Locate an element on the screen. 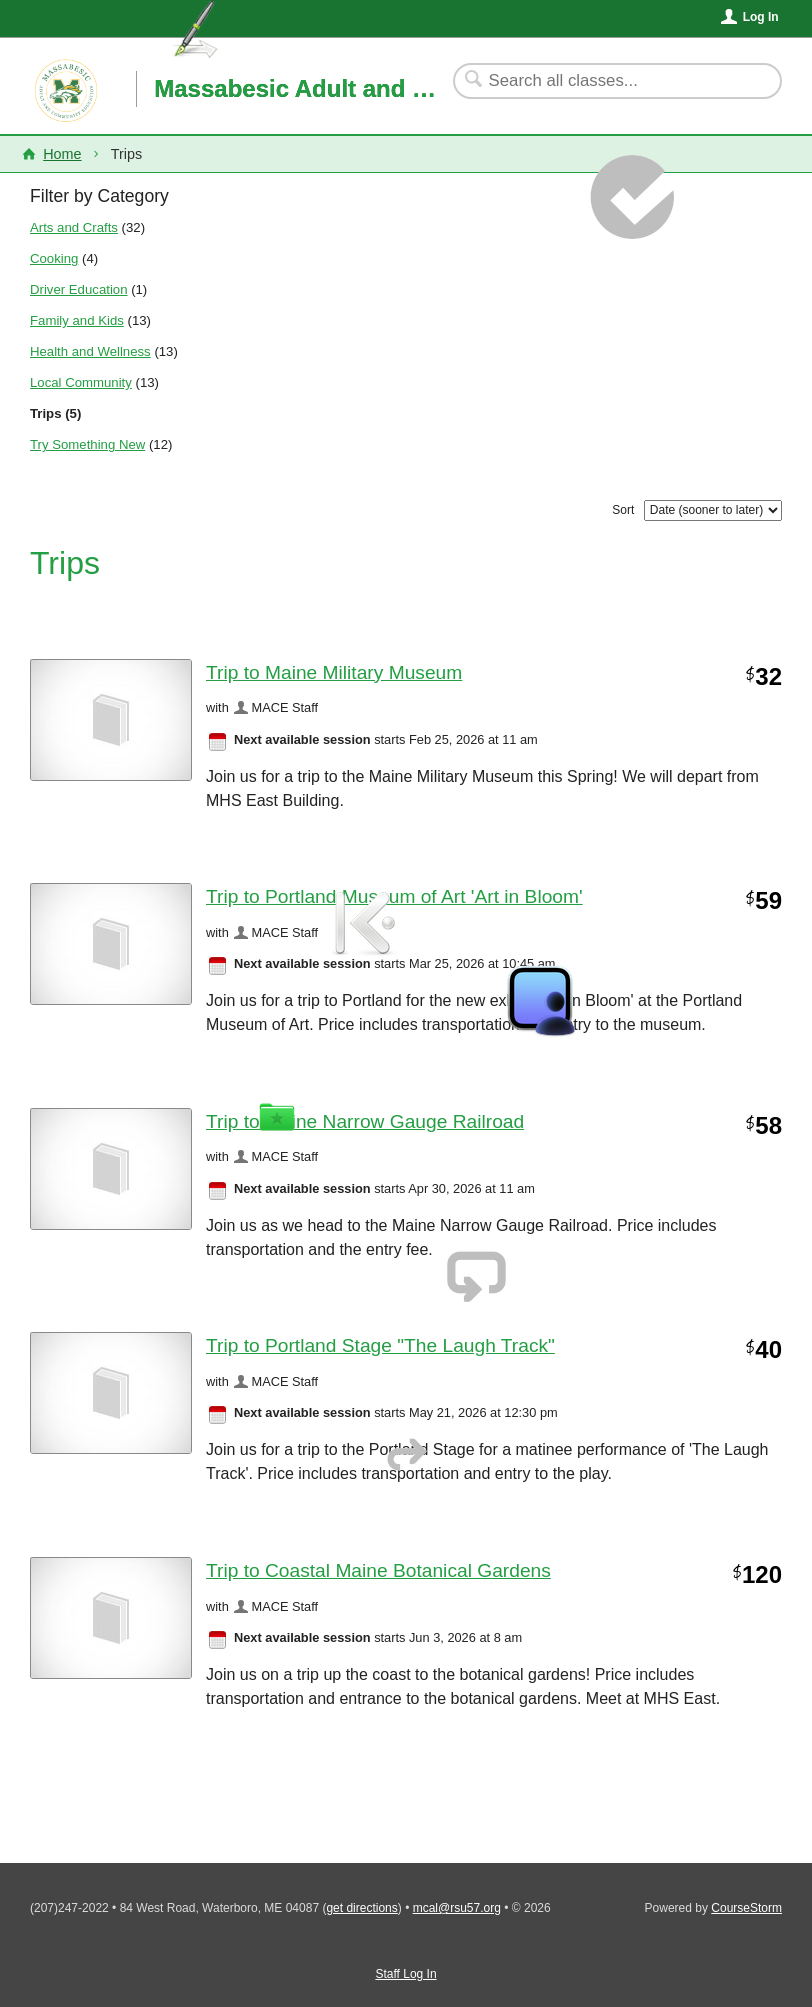 This screenshot has height=2007, width=812. enable playlist repeat mode is located at coordinates (476, 1272).